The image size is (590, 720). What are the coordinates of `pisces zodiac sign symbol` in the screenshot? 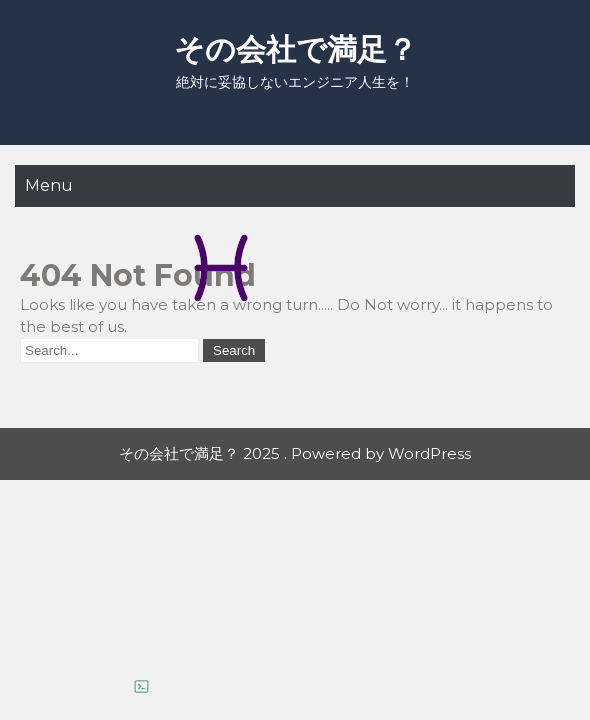 It's located at (221, 268).